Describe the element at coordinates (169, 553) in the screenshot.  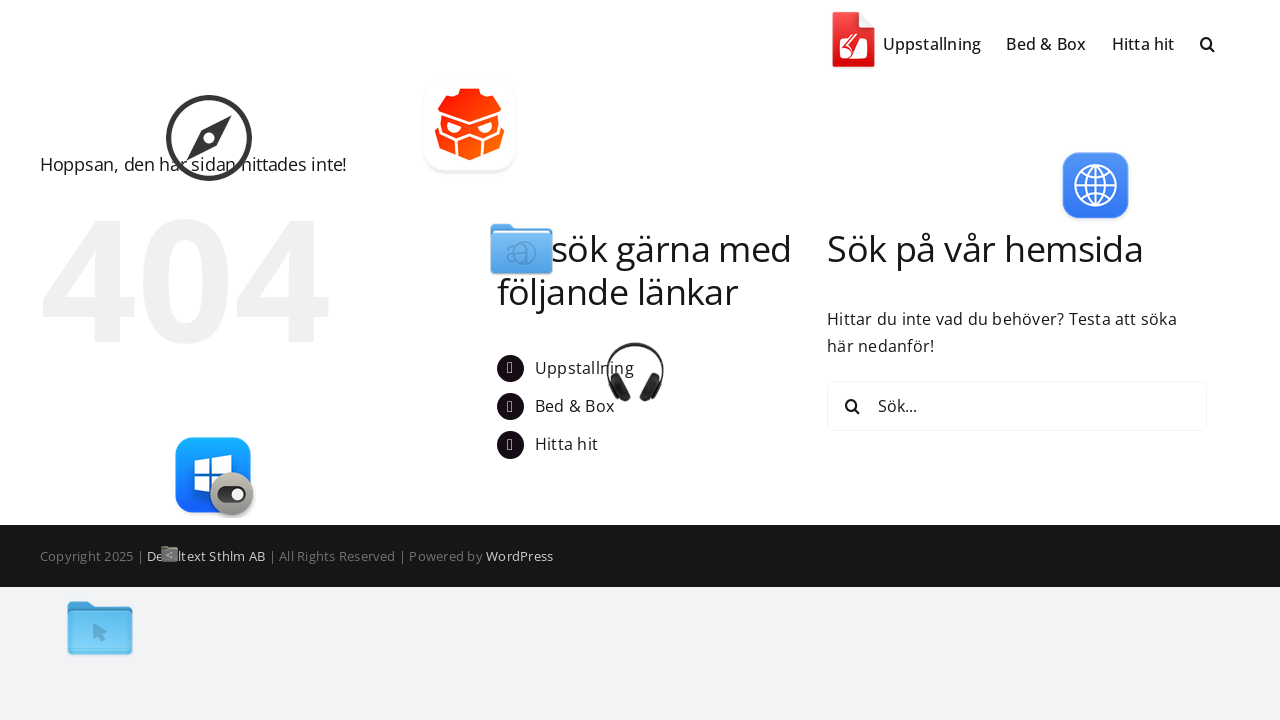
I see `open public shared folder` at that location.